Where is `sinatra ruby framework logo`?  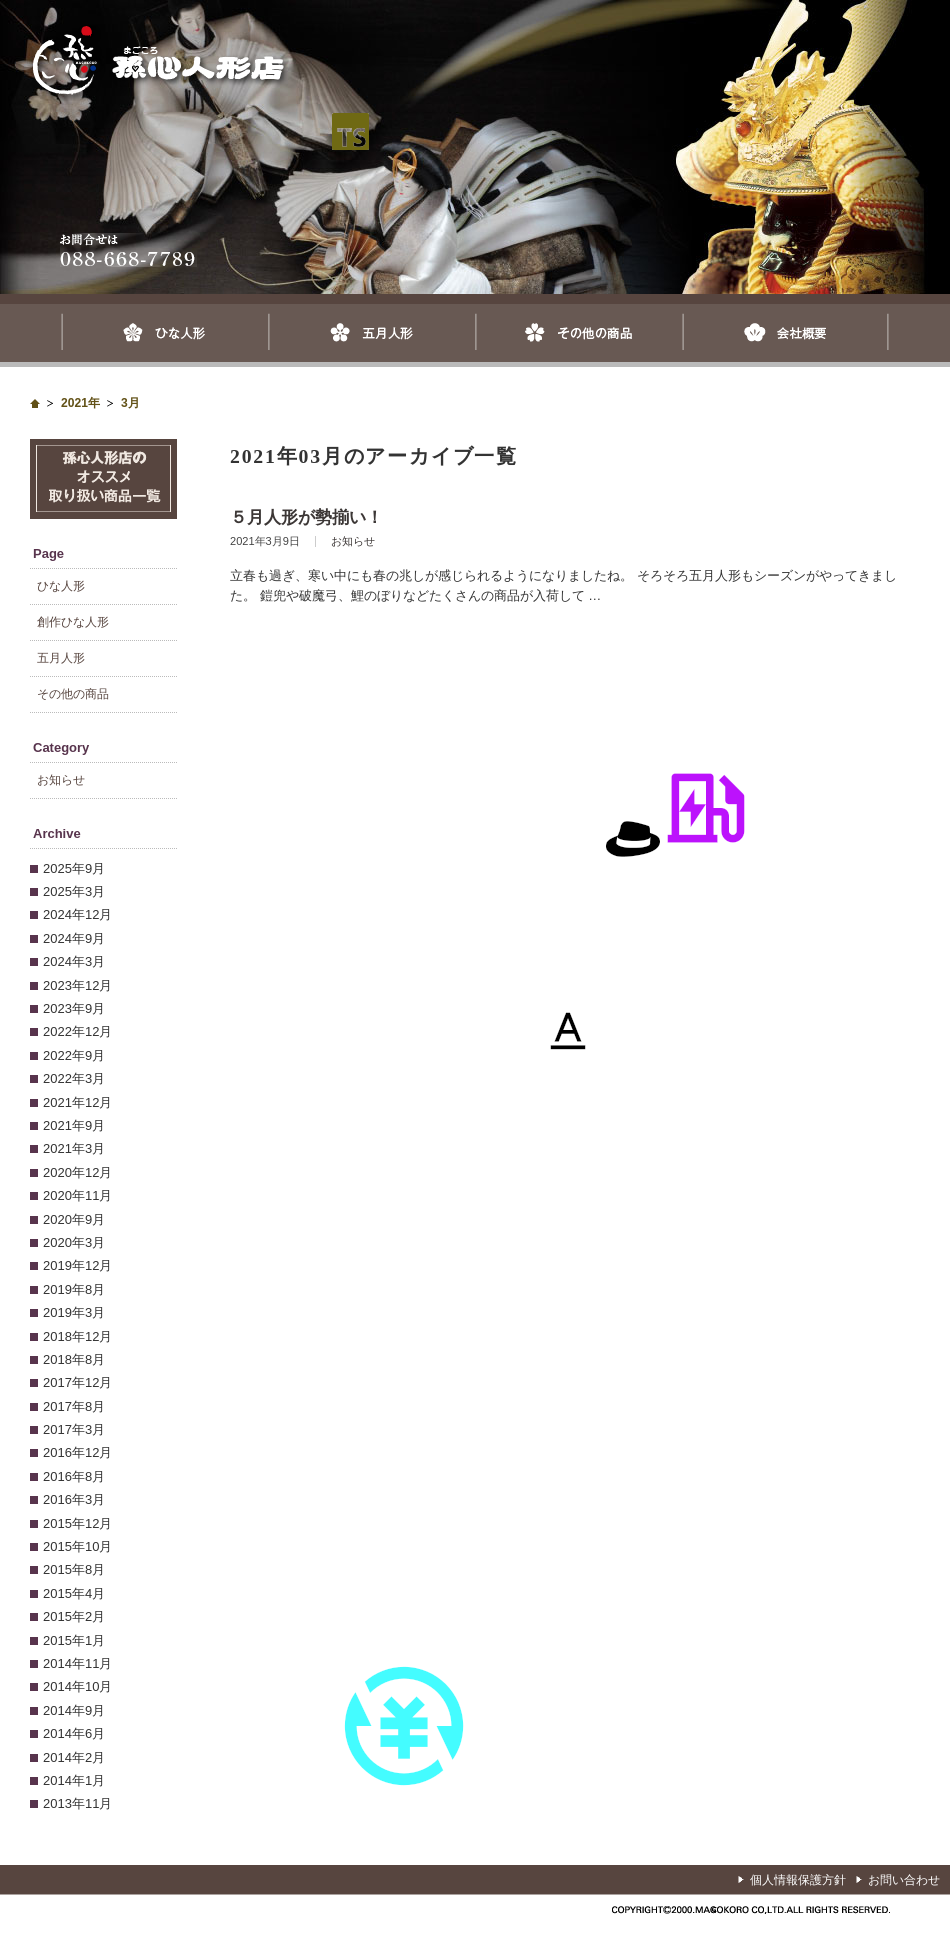 sinatra ruby framework logo is located at coordinates (633, 839).